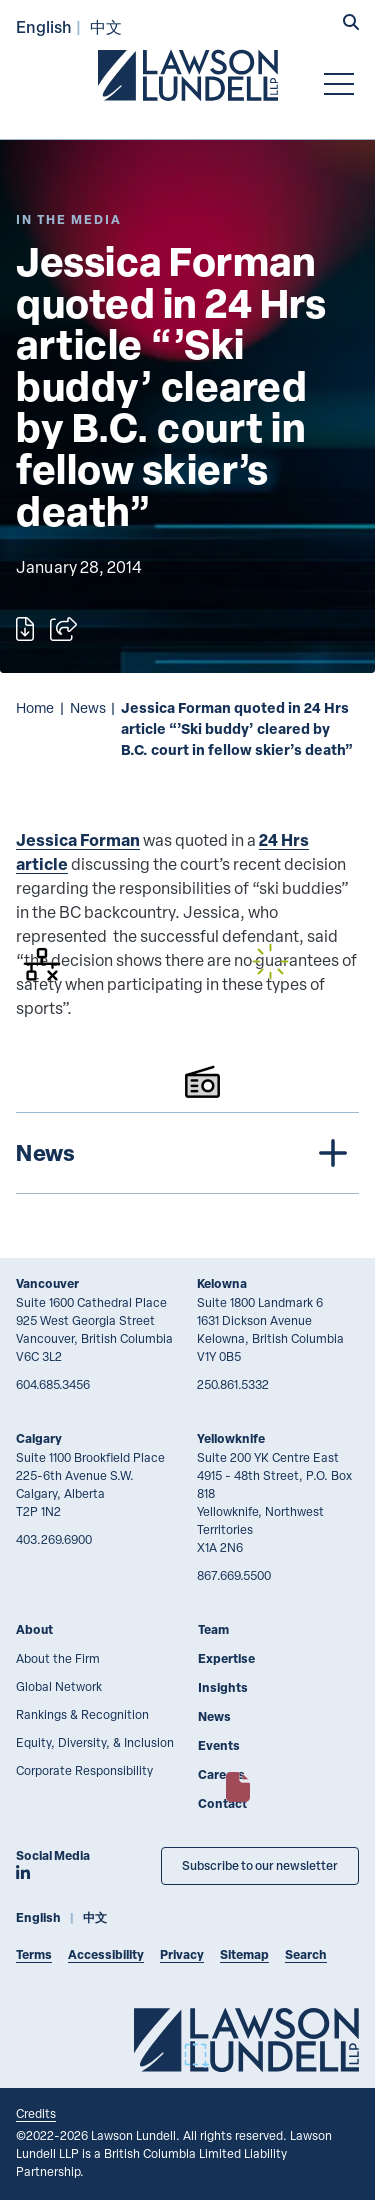 Image resolution: width=375 pixels, height=2200 pixels. Describe the element at coordinates (270, 961) in the screenshot. I see `indicates content is loading` at that location.